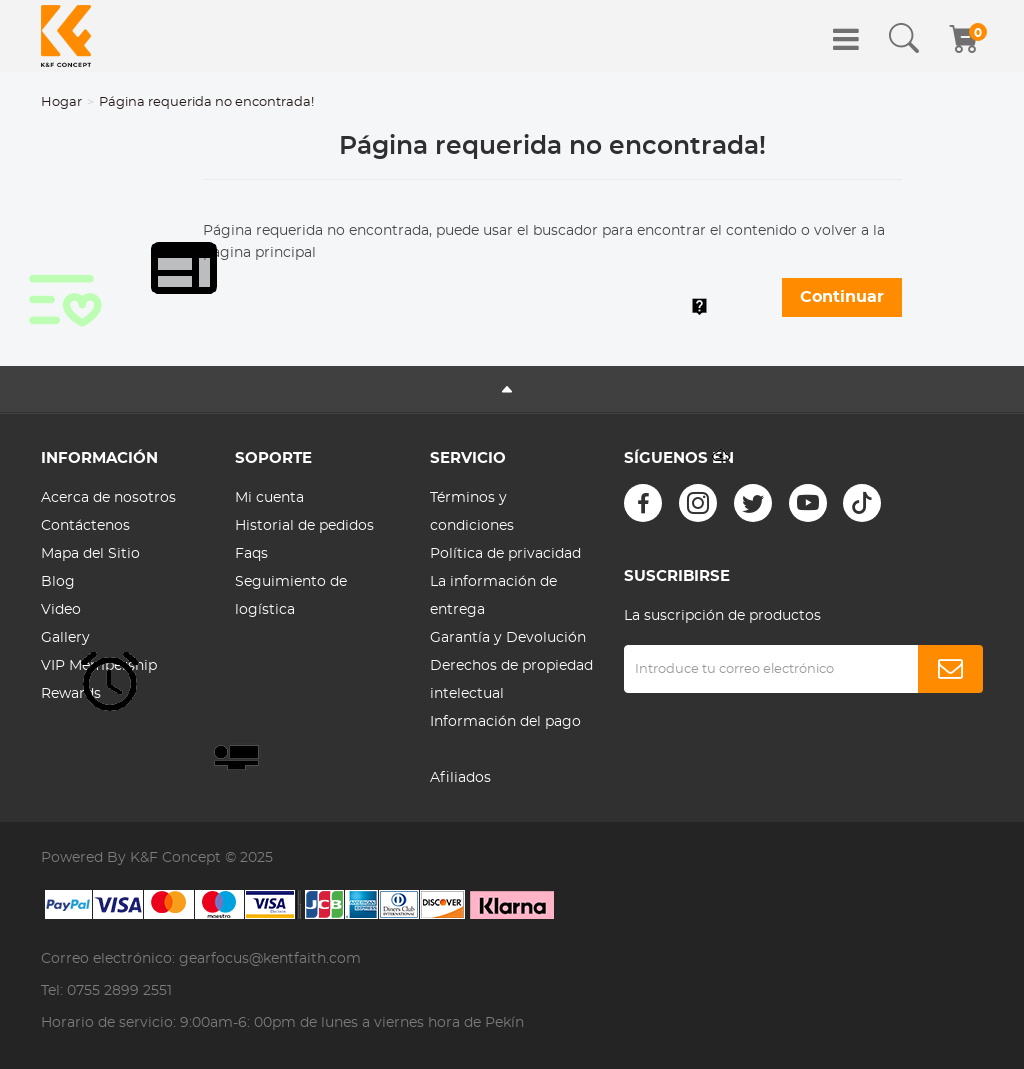  Describe the element at coordinates (184, 268) in the screenshot. I see `open web browser` at that location.